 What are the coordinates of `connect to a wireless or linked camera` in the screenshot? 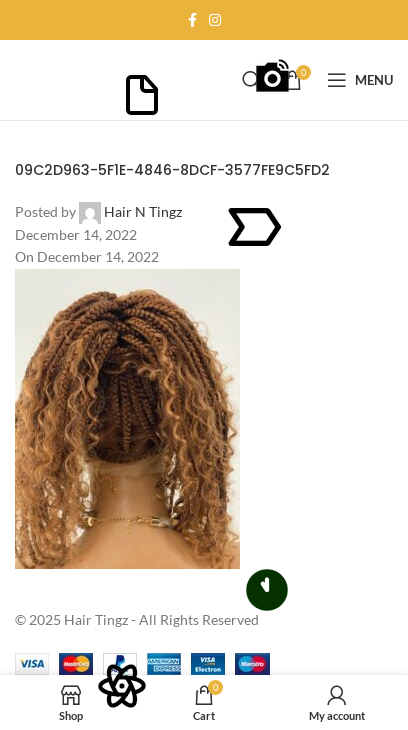 It's located at (272, 75).